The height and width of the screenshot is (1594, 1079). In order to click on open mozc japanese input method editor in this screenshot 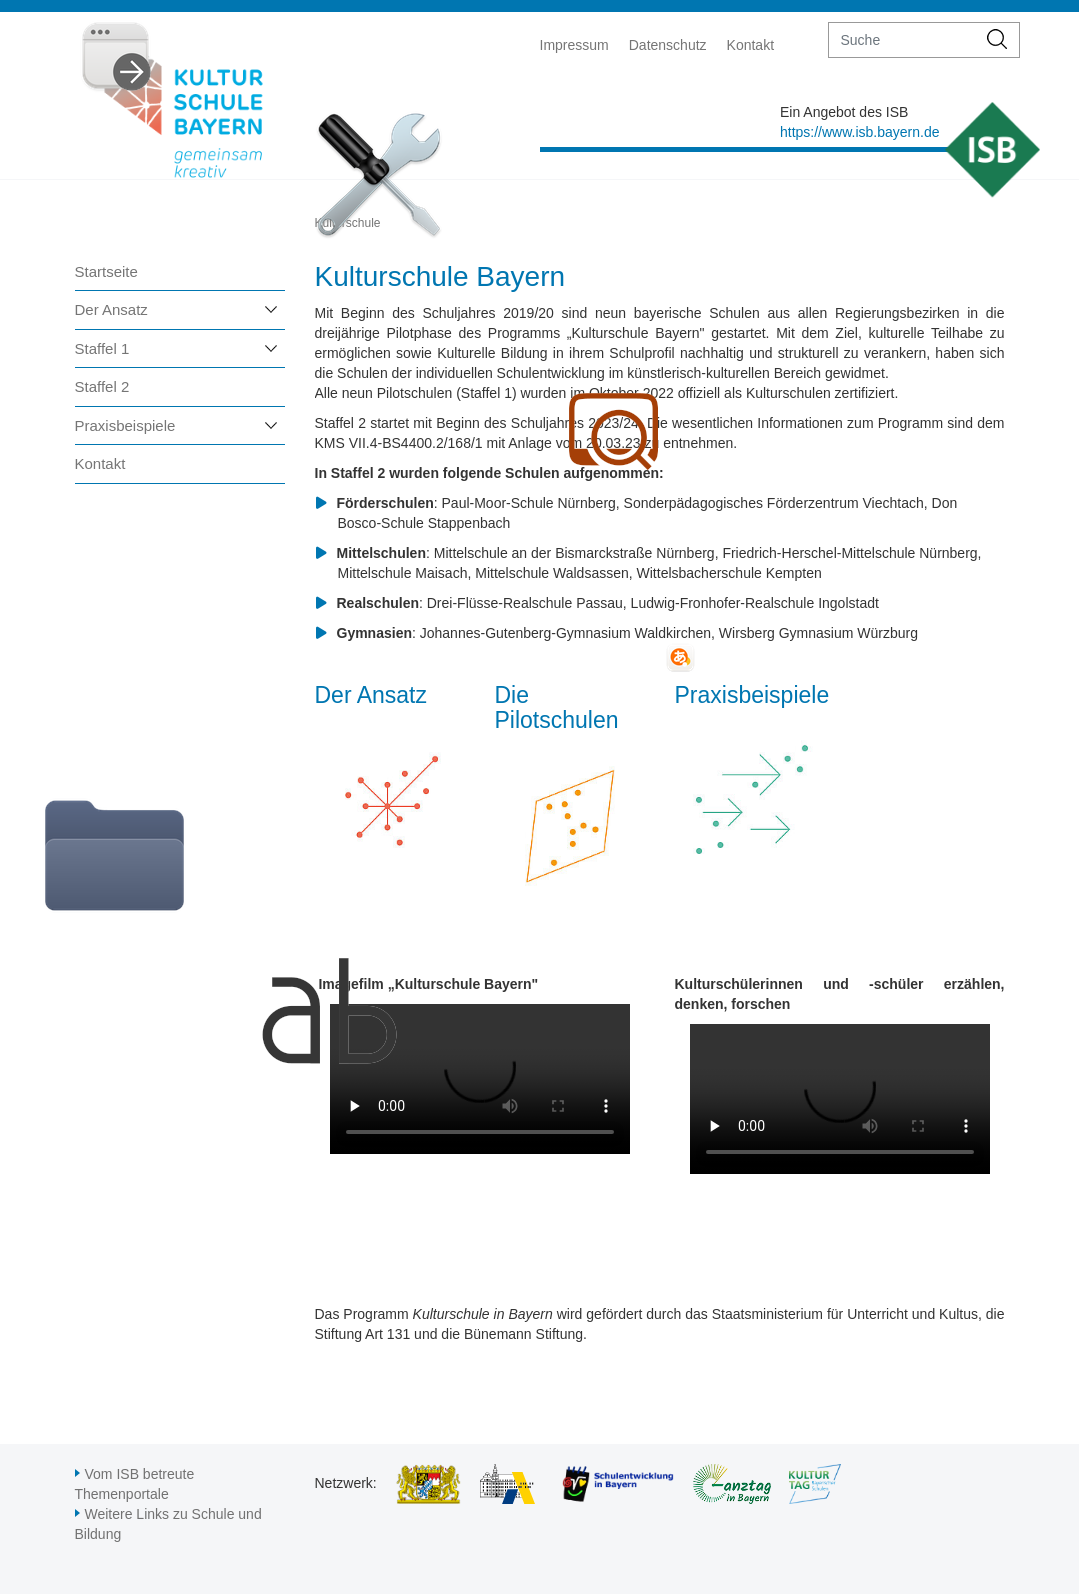, I will do `click(680, 657)`.